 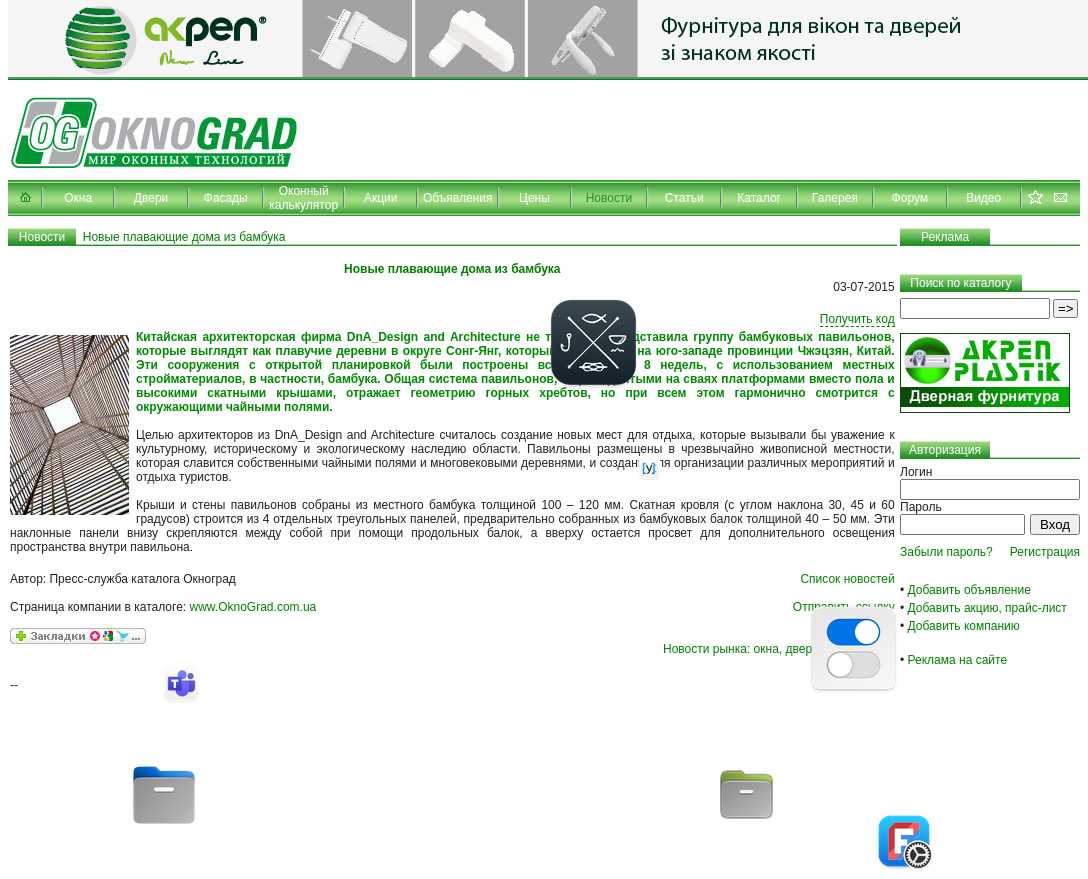 I want to click on open the file manager application, so click(x=746, y=794).